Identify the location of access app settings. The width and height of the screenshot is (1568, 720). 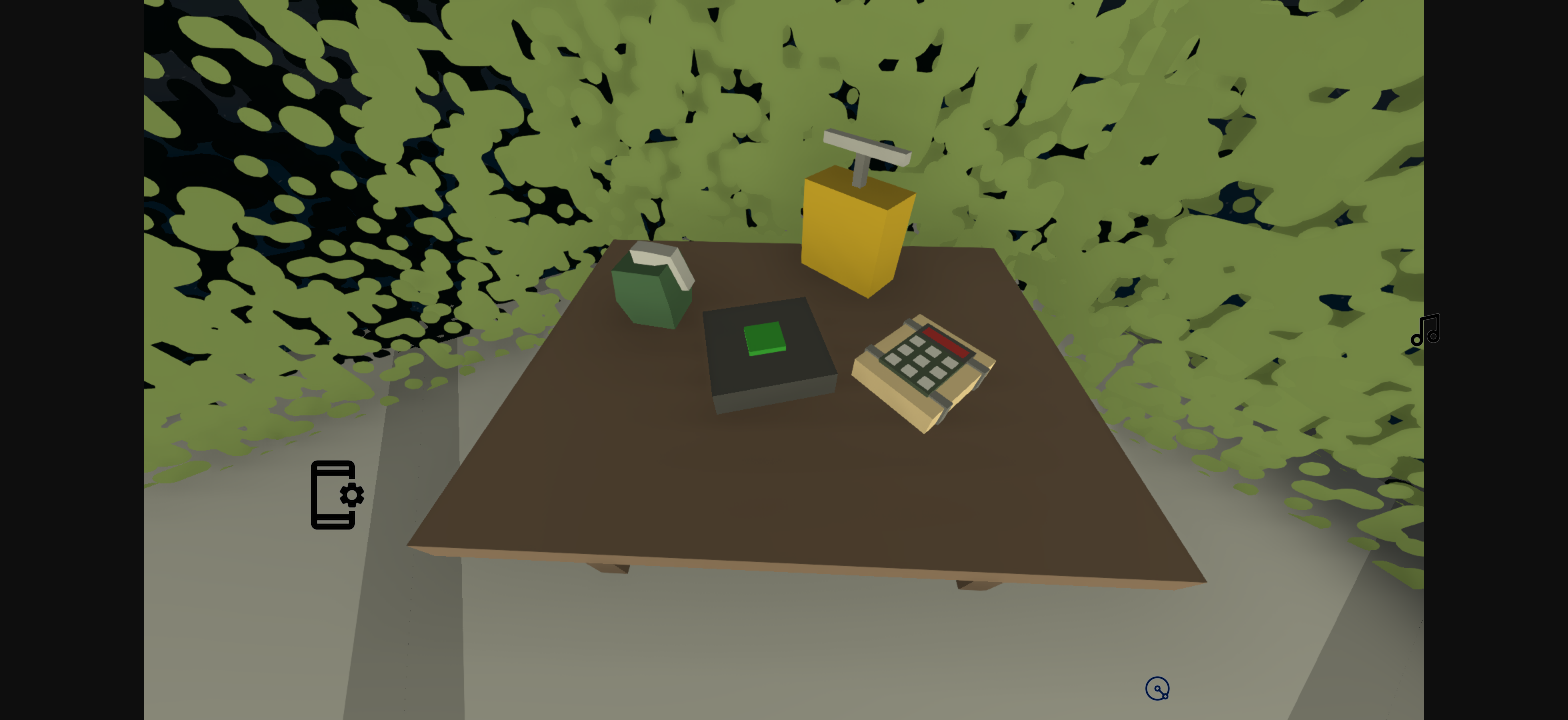
(333, 495).